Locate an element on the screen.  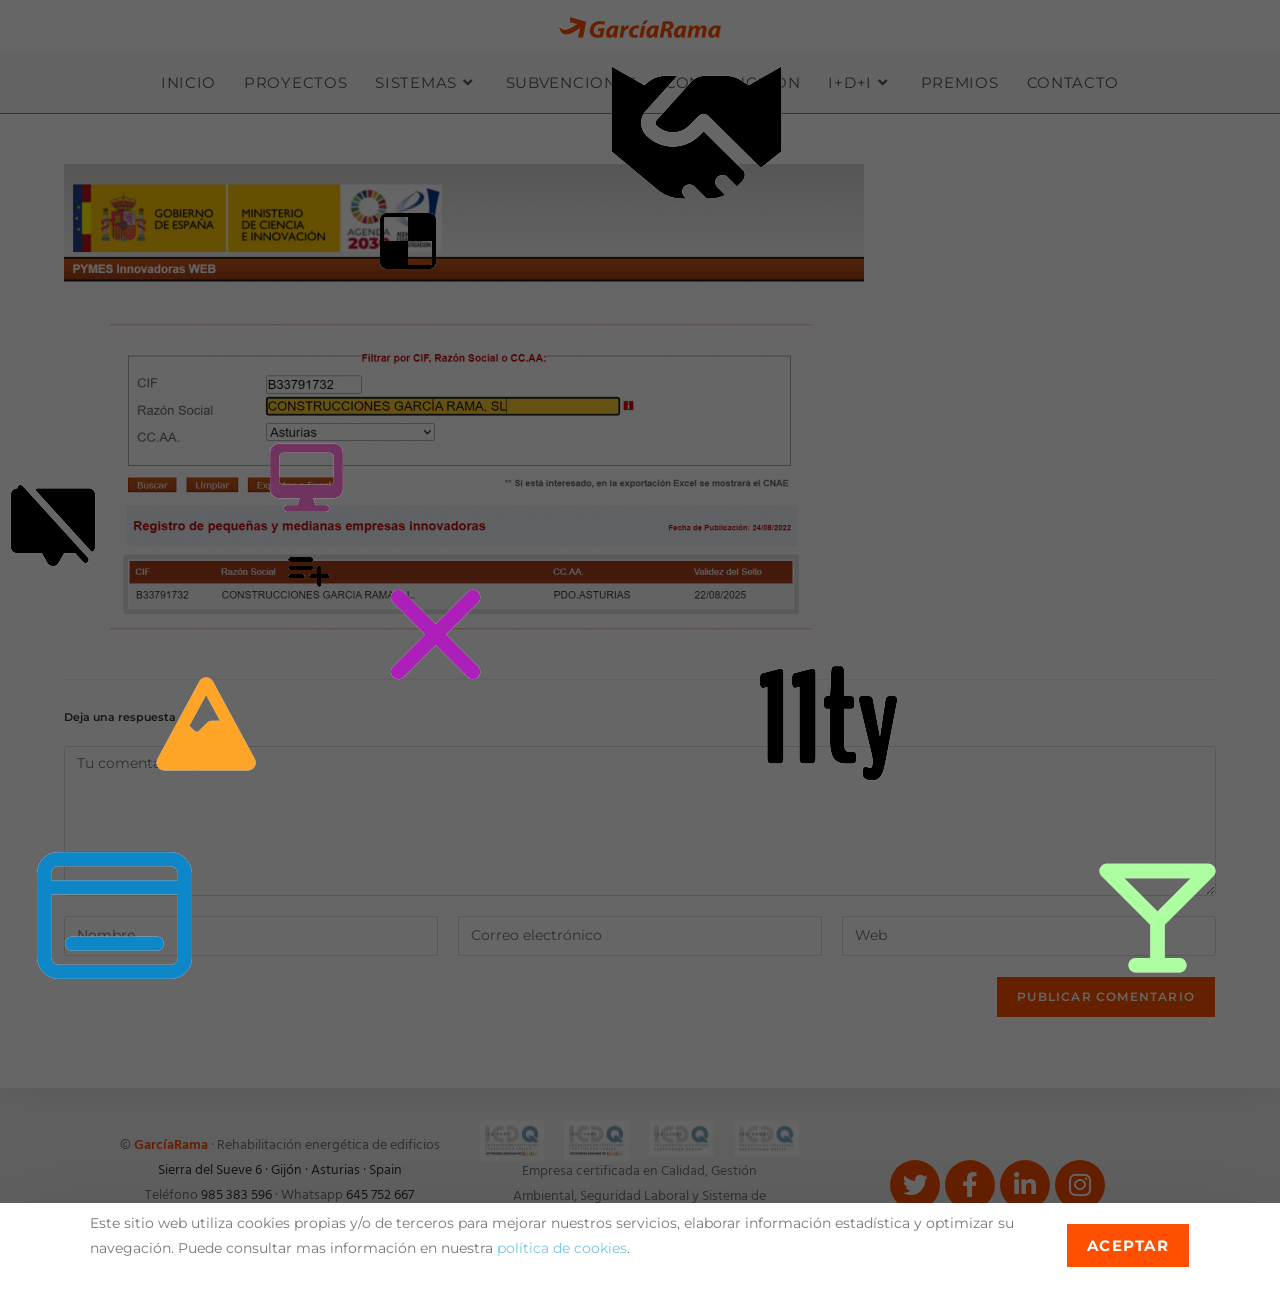
11ty (Eleventy) static site generator logo is located at coordinates (828, 715).